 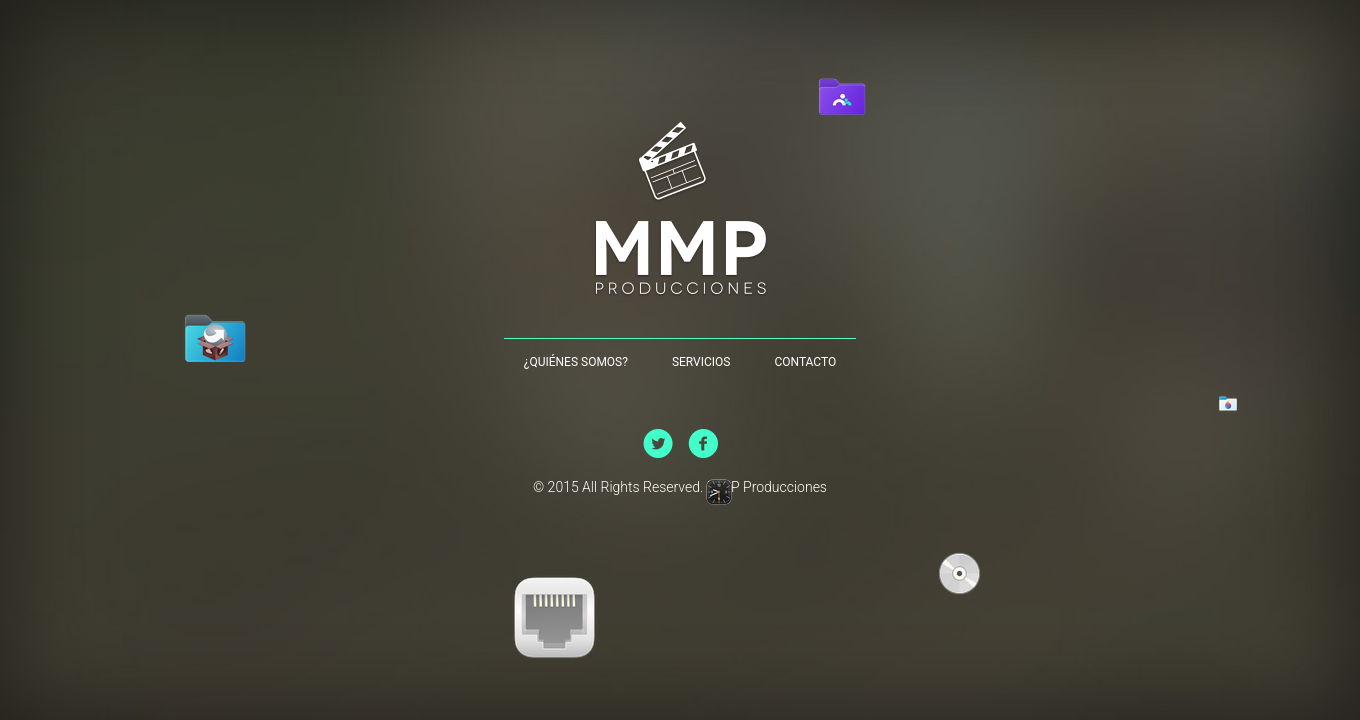 I want to click on open wondershare famisafe app folder, so click(x=842, y=98).